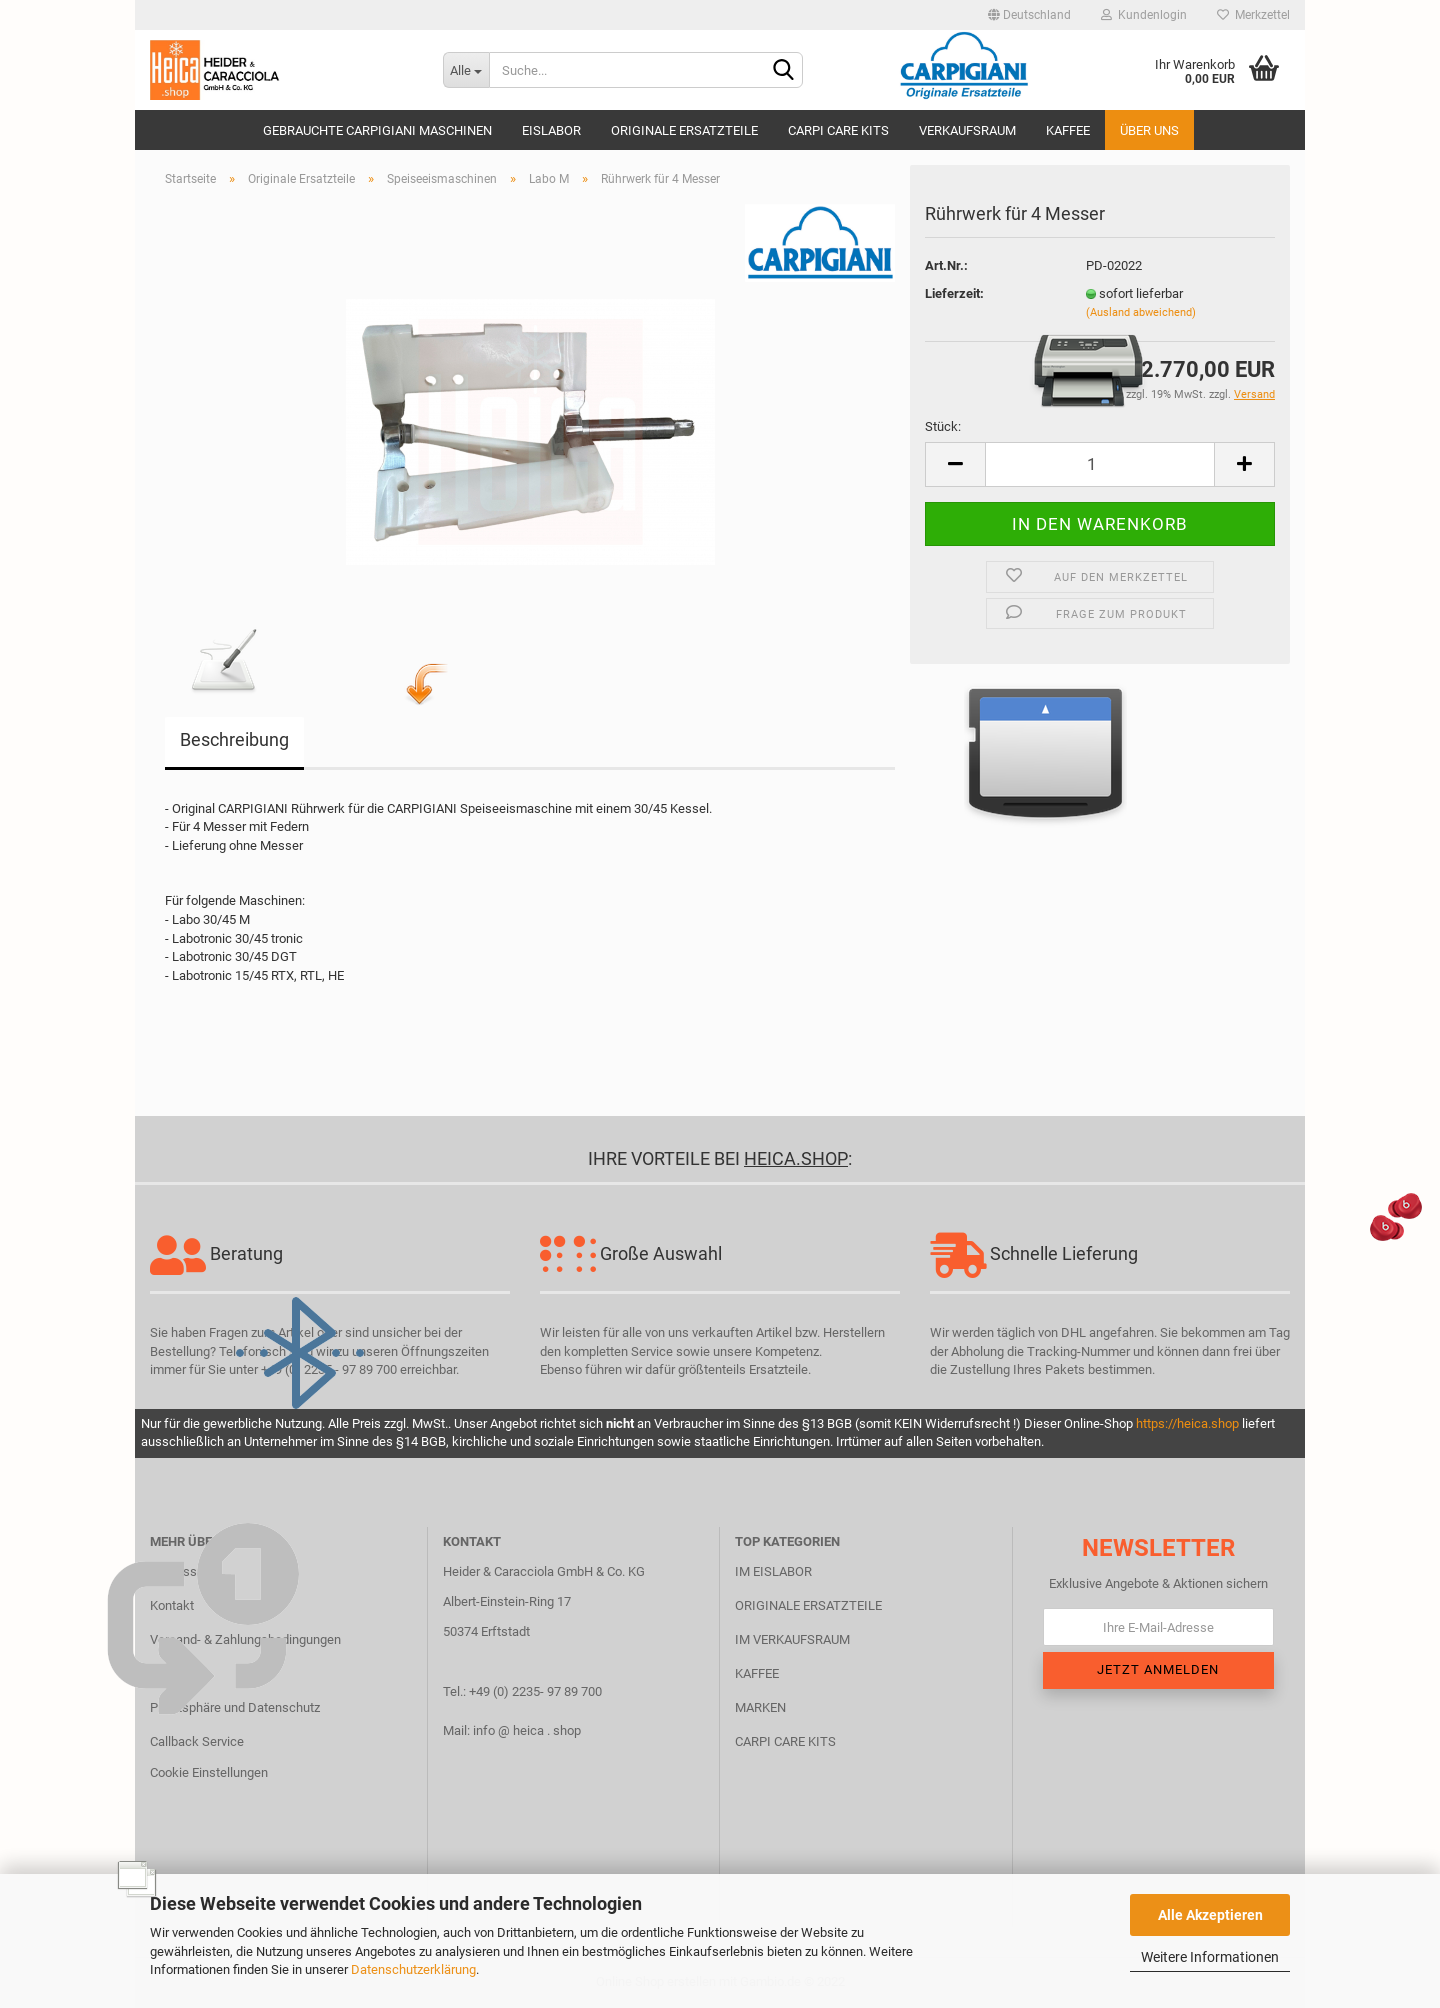 The image size is (1440, 2008). I want to click on beats wireless earbuds - disconnected or unavailable, so click(1396, 1217).